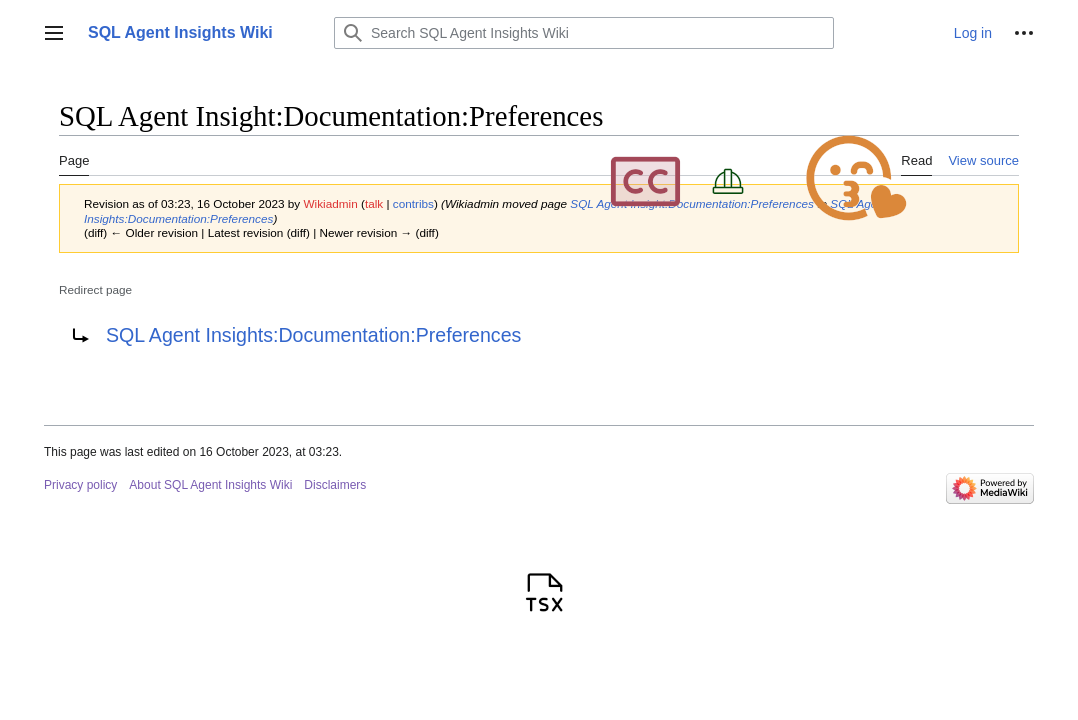  What do you see at coordinates (854, 178) in the screenshot?
I see `add a kiss or love reaction to a message` at bounding box center [854, 178].